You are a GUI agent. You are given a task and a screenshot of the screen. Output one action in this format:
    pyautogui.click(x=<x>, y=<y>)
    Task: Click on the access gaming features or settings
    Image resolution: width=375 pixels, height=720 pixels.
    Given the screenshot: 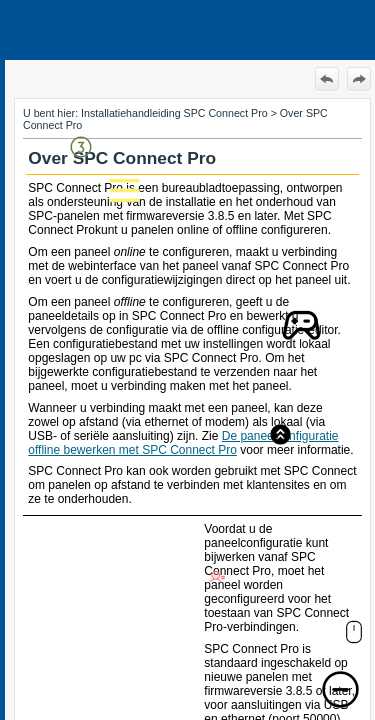 What is the action you would take?
    pyautogui.click(x=301, y=324)
    